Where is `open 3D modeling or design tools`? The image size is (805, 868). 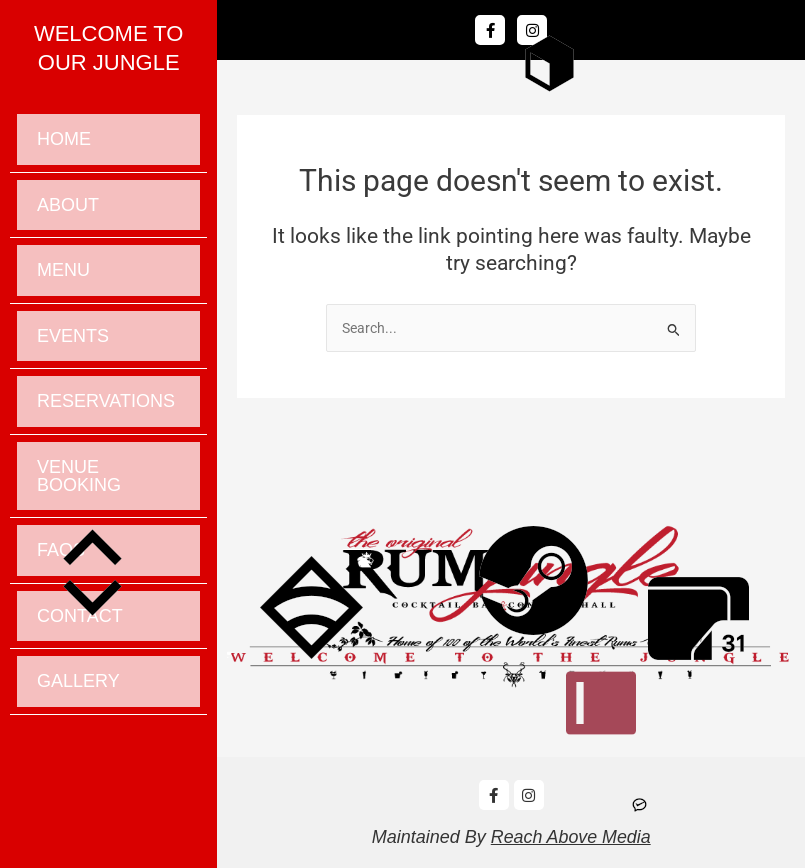
open 3D modeling or design tools is located at coordinates (549, 63).